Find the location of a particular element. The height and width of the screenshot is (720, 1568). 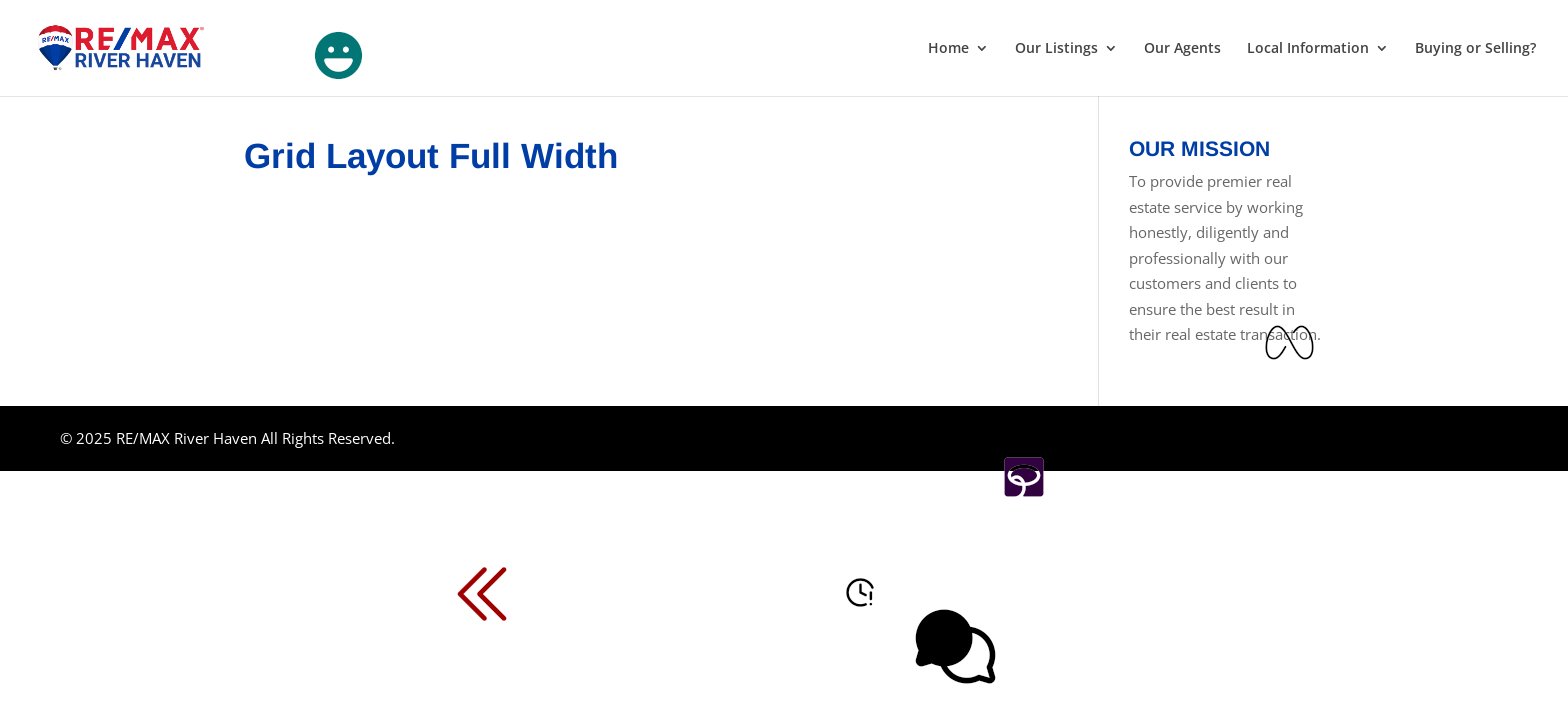

open chat or messaging is located at coordinates (955, 646).